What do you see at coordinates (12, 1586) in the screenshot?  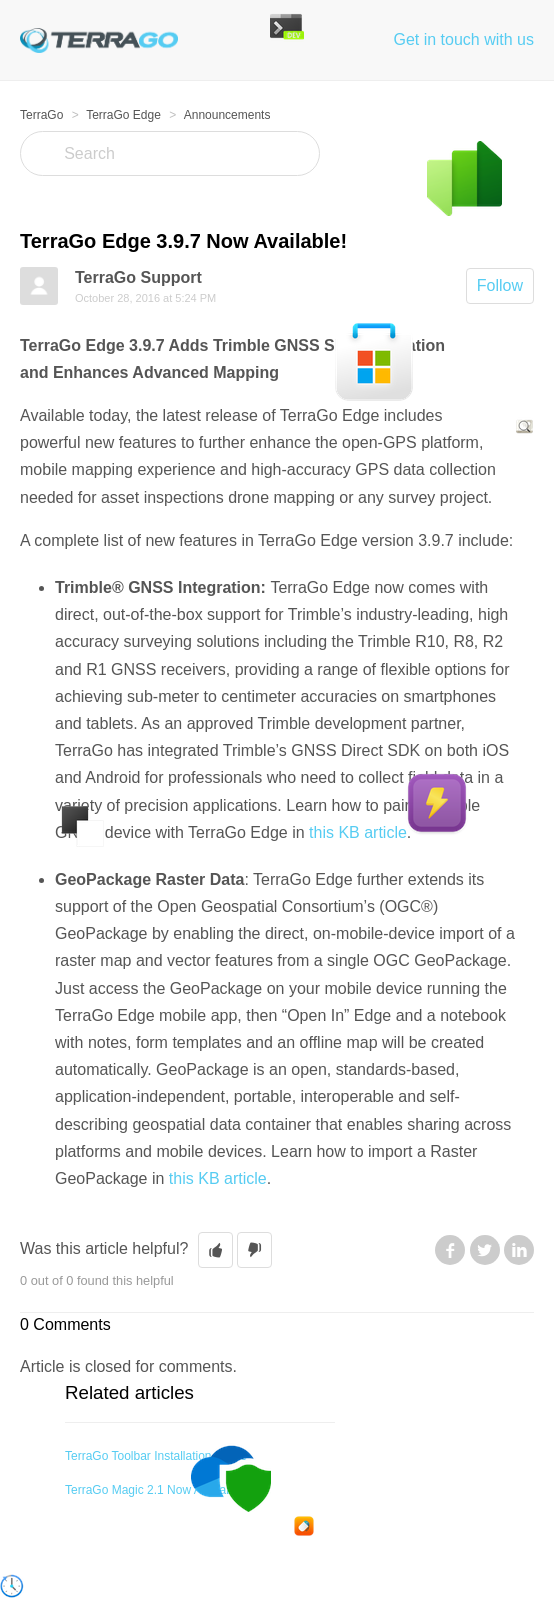 I see `open the reservations app` at bounding box center [12, 1586].